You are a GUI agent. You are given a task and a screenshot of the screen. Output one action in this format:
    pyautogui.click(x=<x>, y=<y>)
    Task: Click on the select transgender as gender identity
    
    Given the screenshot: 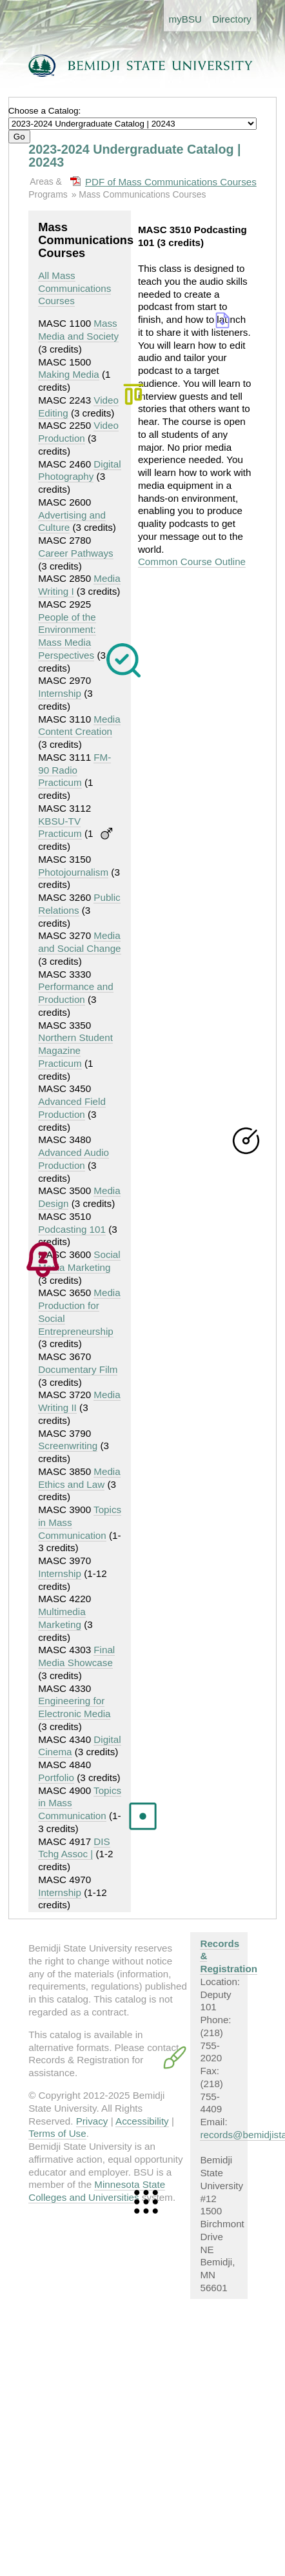 What is the action you would take?
    pyautogui.click(x=106, y=833)
    